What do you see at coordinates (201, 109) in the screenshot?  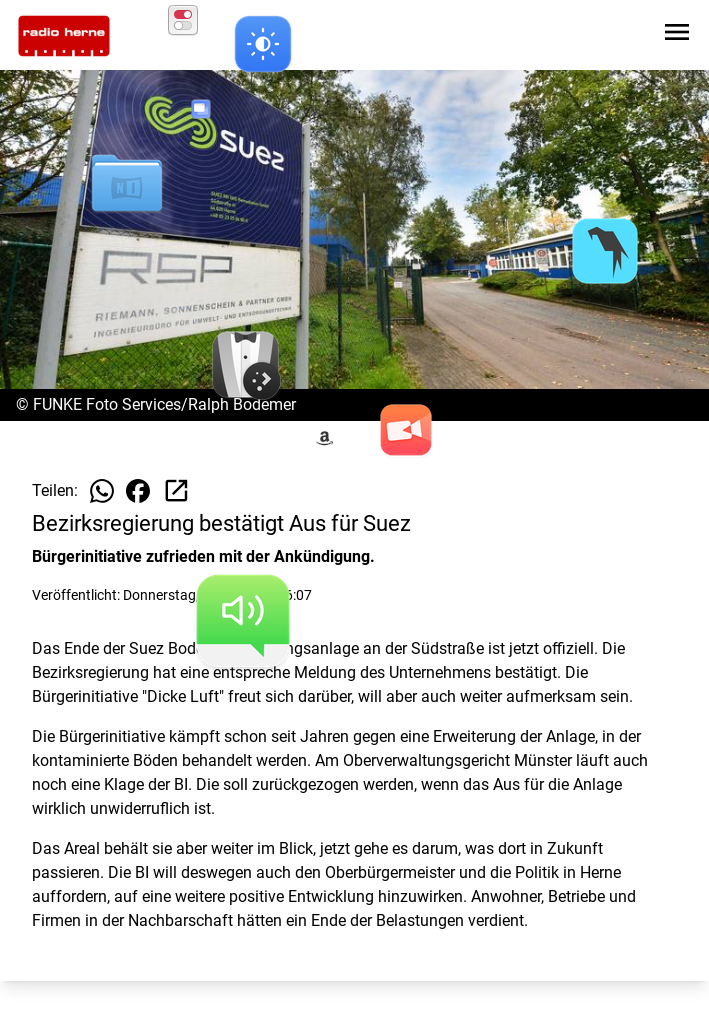 I see `manage startup applications and session settings` at bounding box center [201, 109].